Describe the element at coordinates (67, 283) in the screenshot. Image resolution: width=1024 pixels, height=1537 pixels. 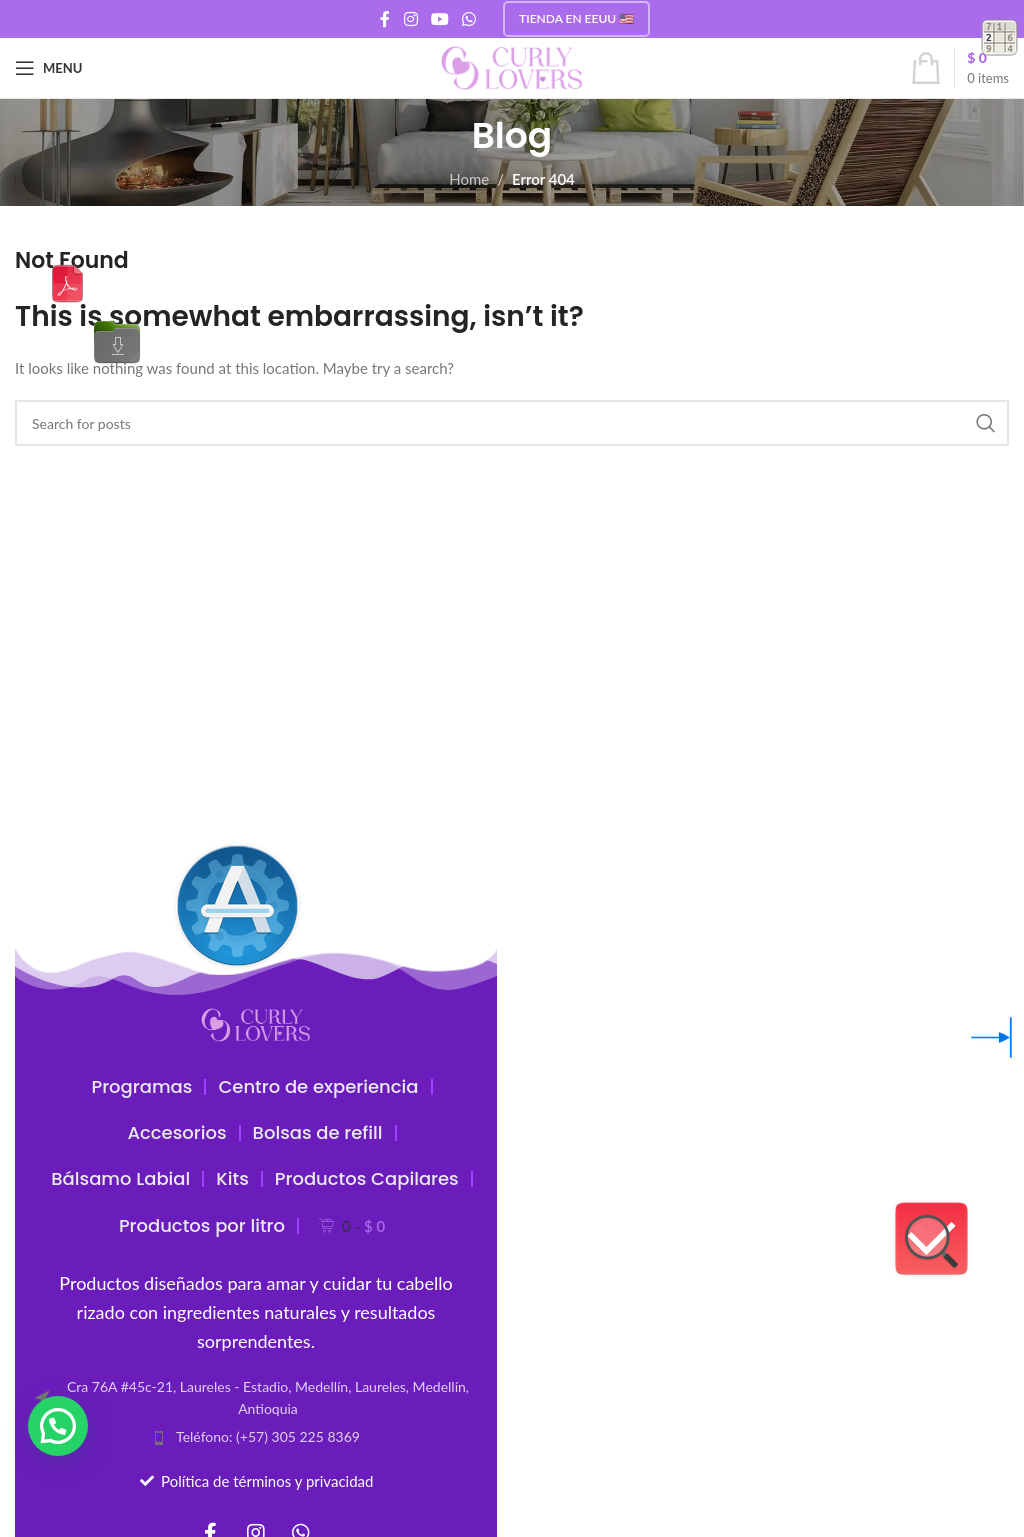
I see `open a pdf document` at that location.